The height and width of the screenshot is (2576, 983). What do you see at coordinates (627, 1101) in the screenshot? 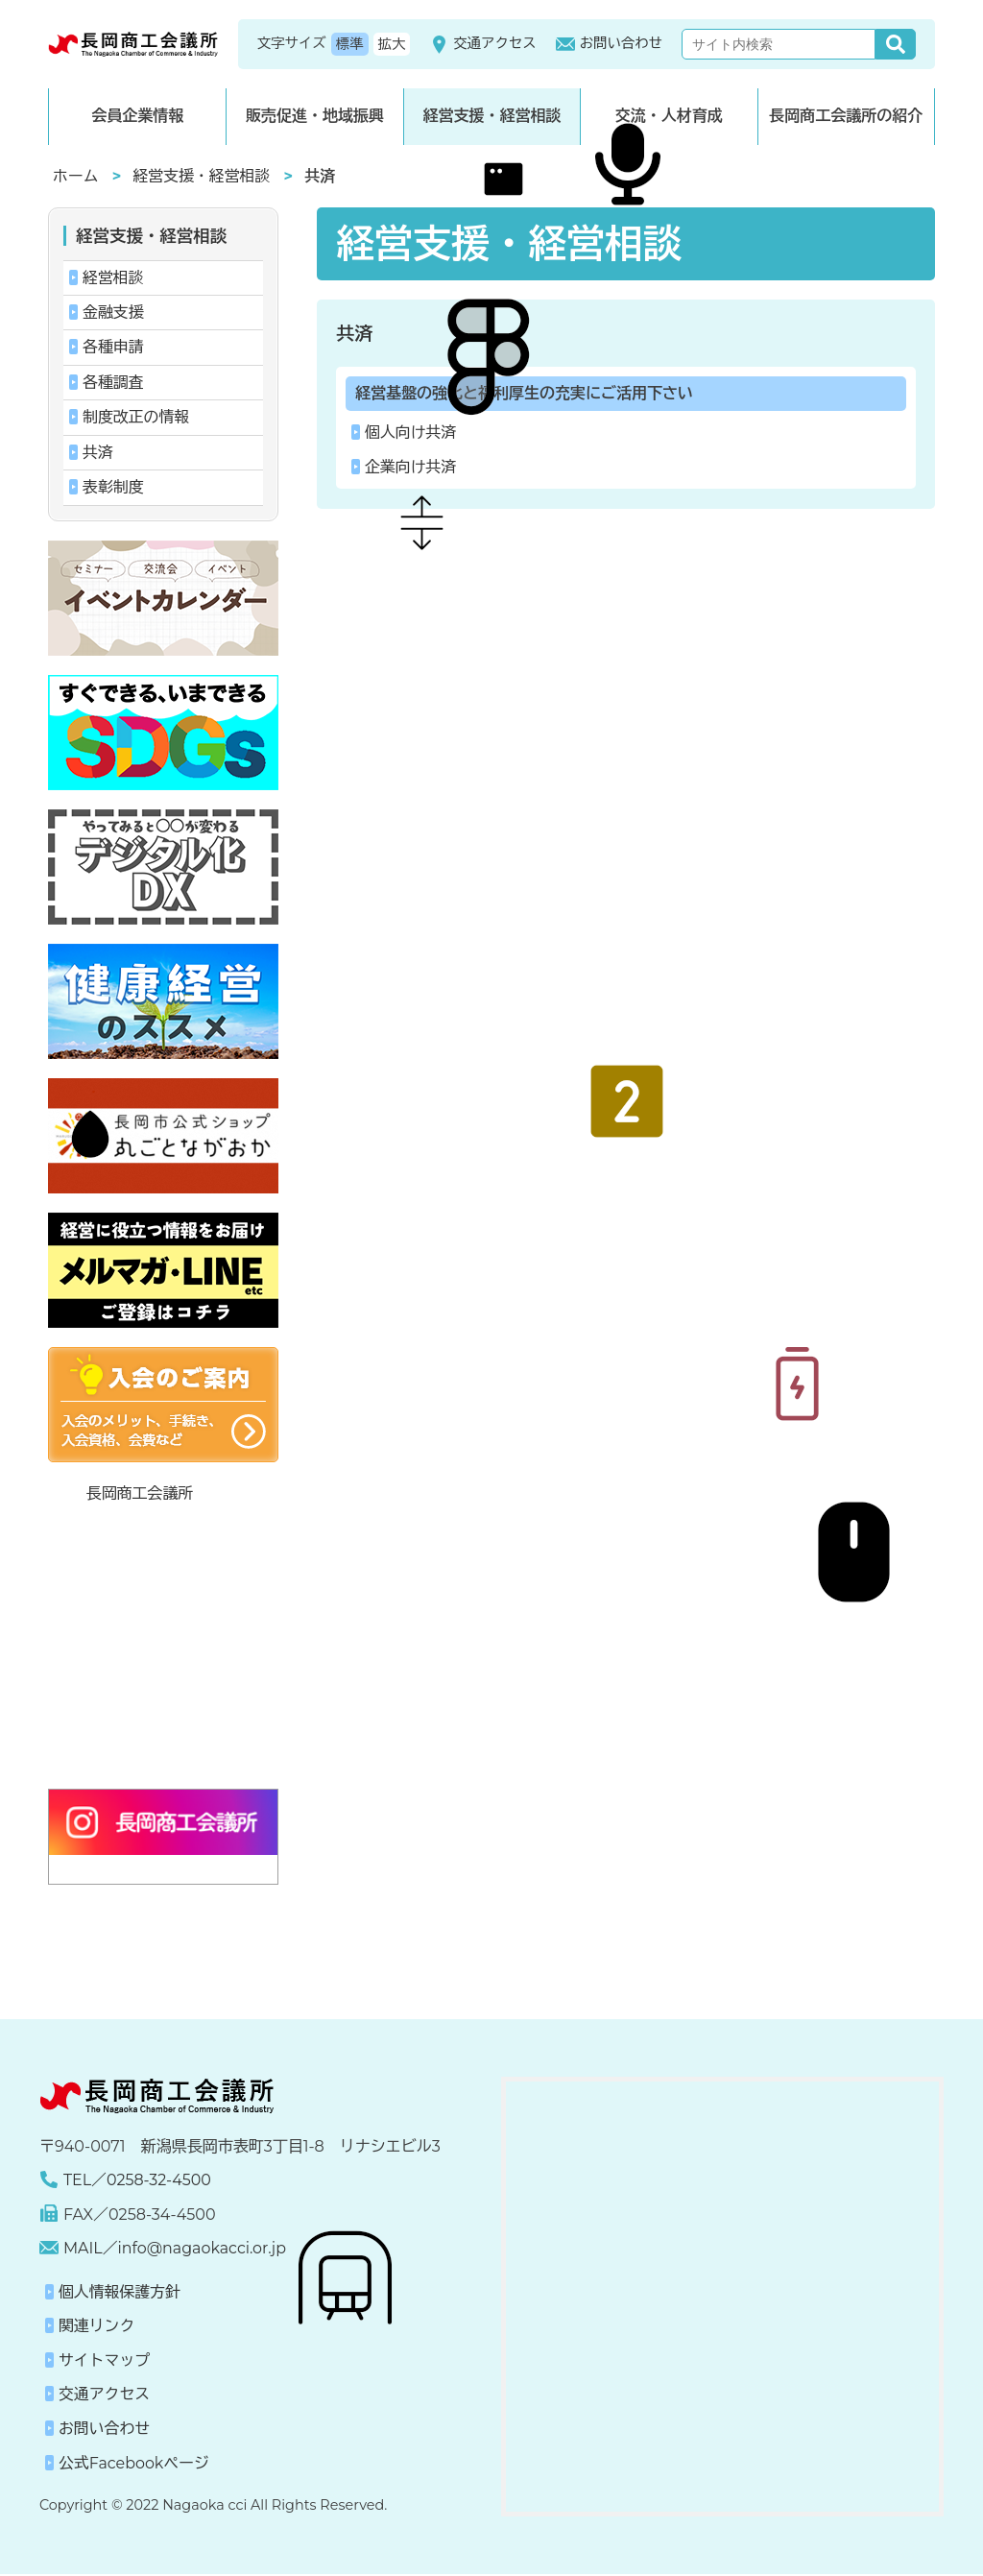
I see `indicates step two in a multi-step process` at bounding box center [627, 1101].